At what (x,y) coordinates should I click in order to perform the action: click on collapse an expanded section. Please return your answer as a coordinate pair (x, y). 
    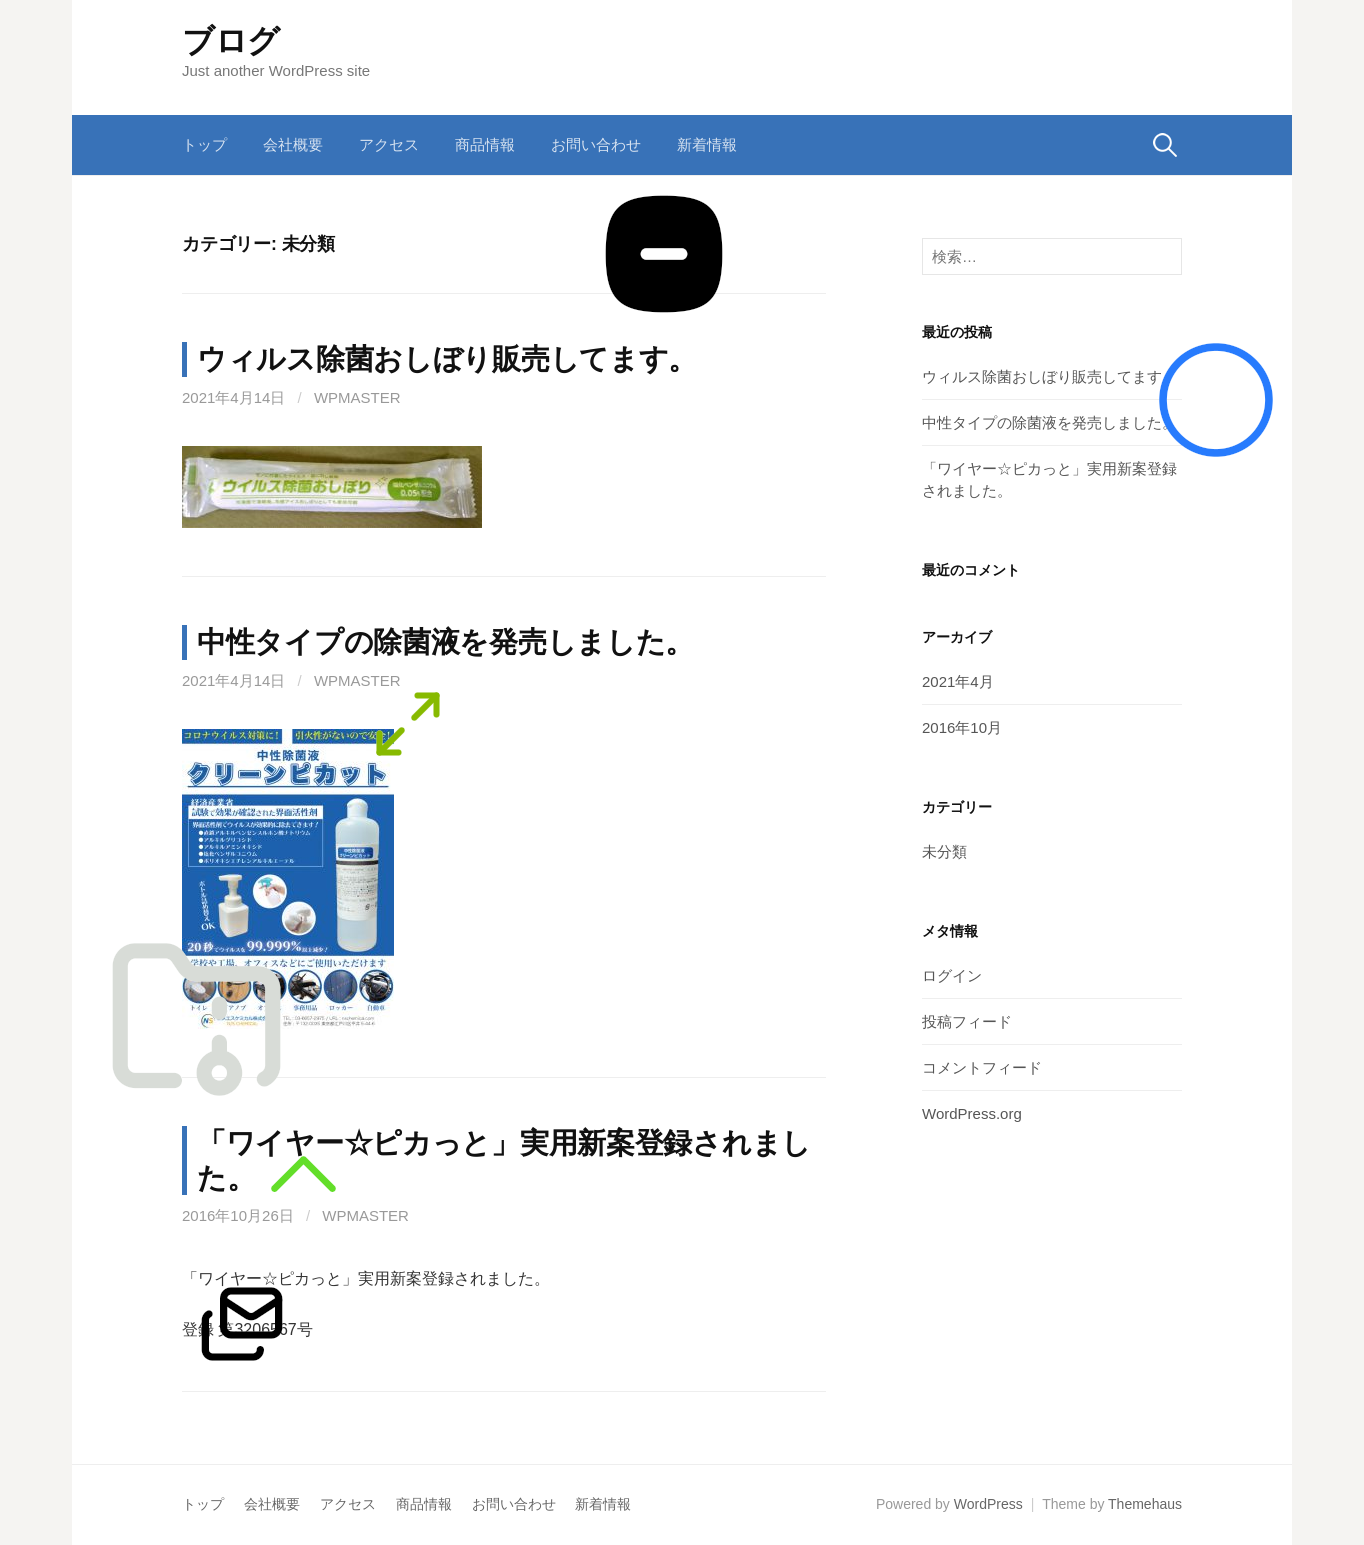
    Looking at the image, I should click on (303, 1173).